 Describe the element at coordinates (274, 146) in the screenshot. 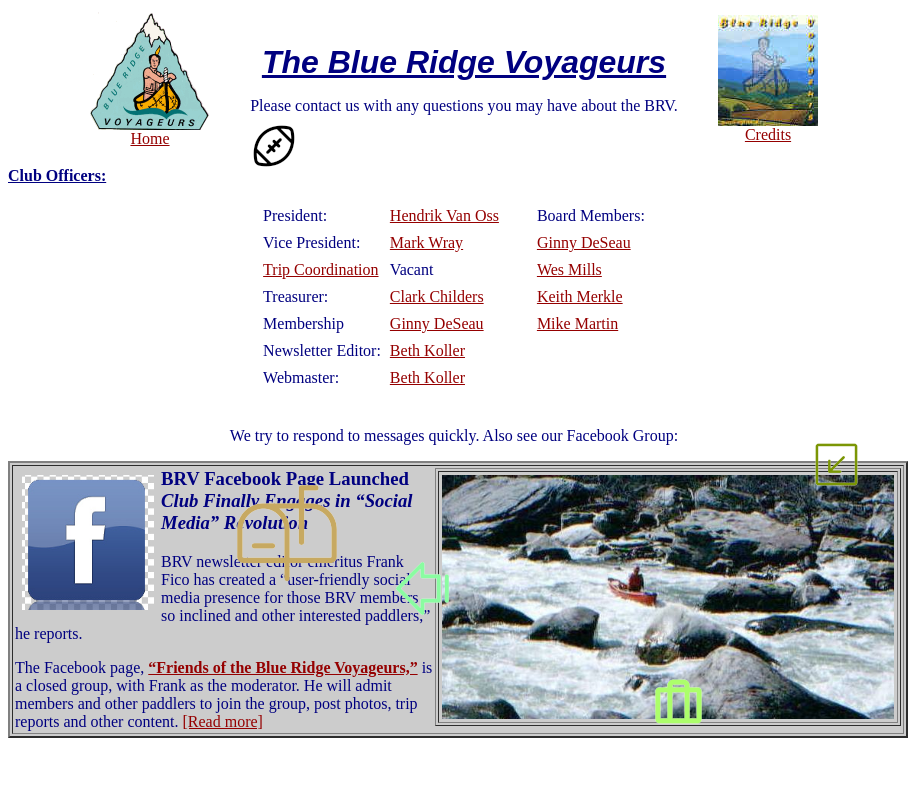

I see `access sports scores and updates` at that location.